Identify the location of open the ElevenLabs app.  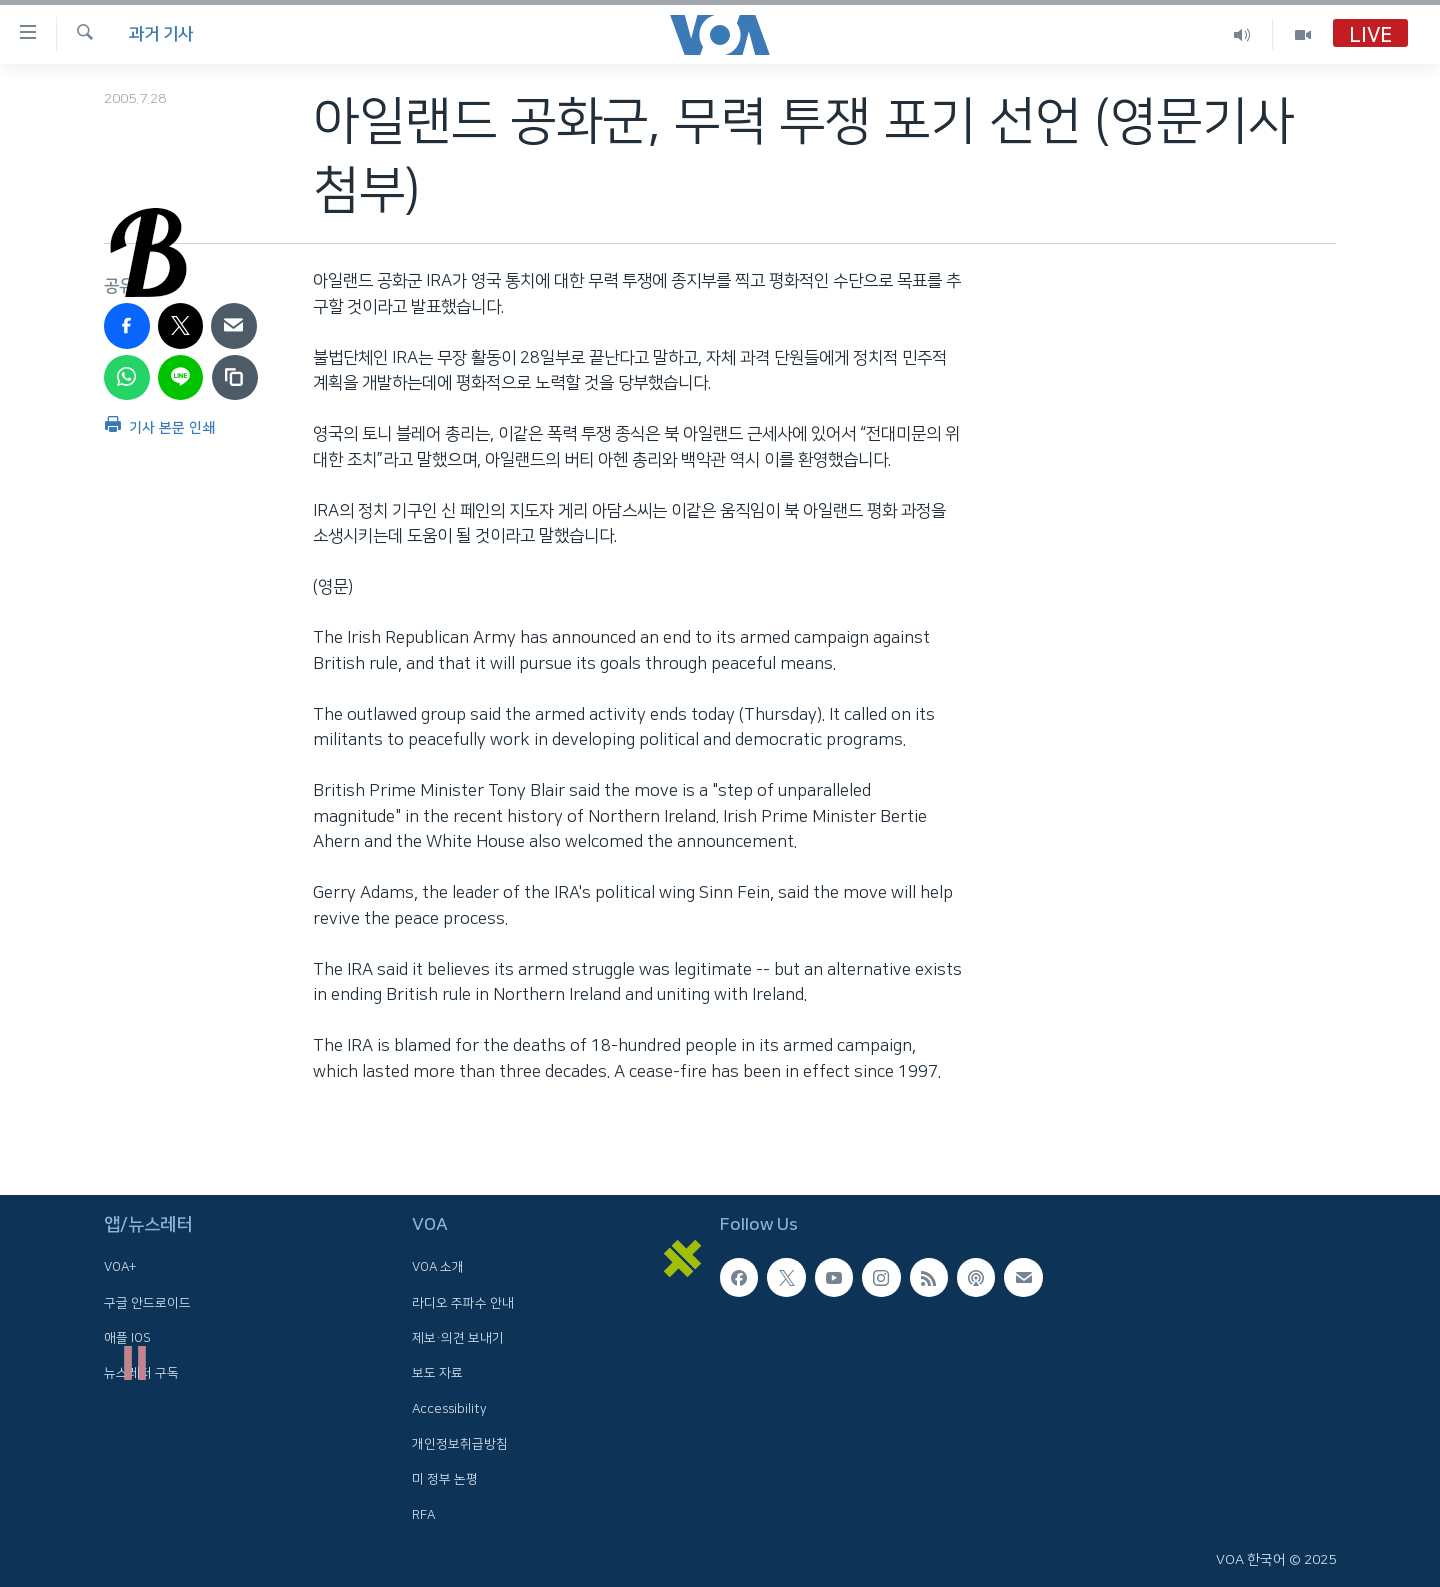
(135, 1363).